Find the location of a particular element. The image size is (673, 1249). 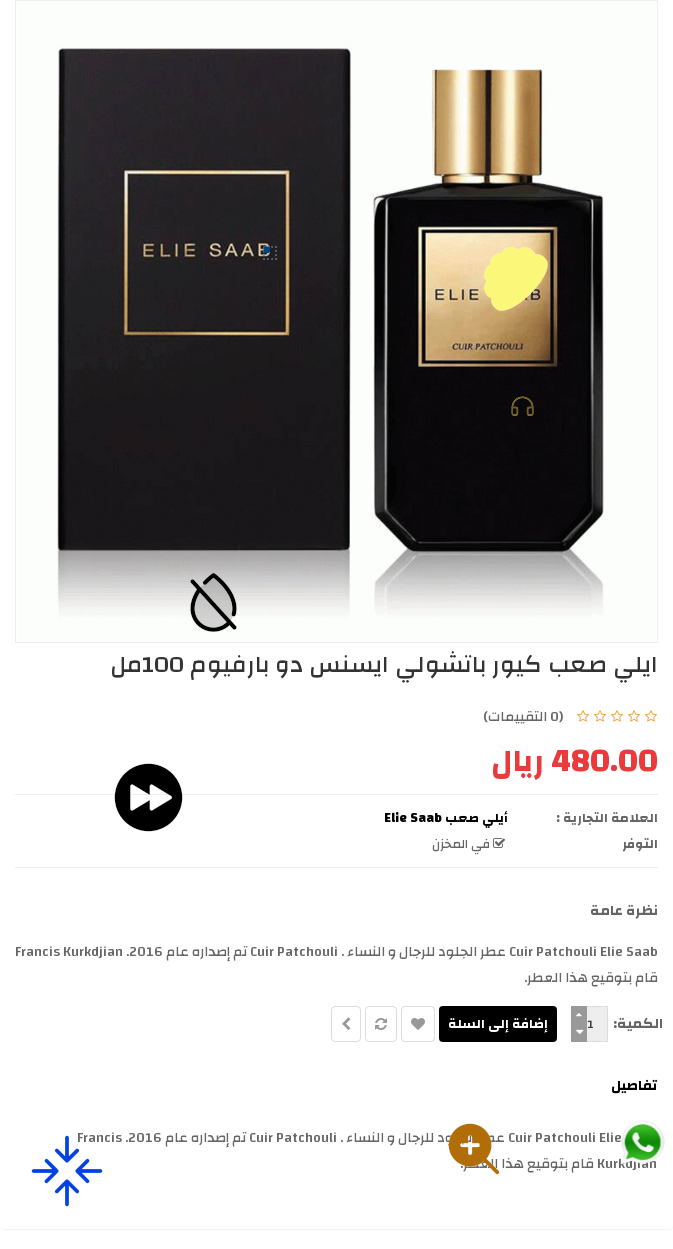

align content to top-left corner is located at coordinates (270, 253).